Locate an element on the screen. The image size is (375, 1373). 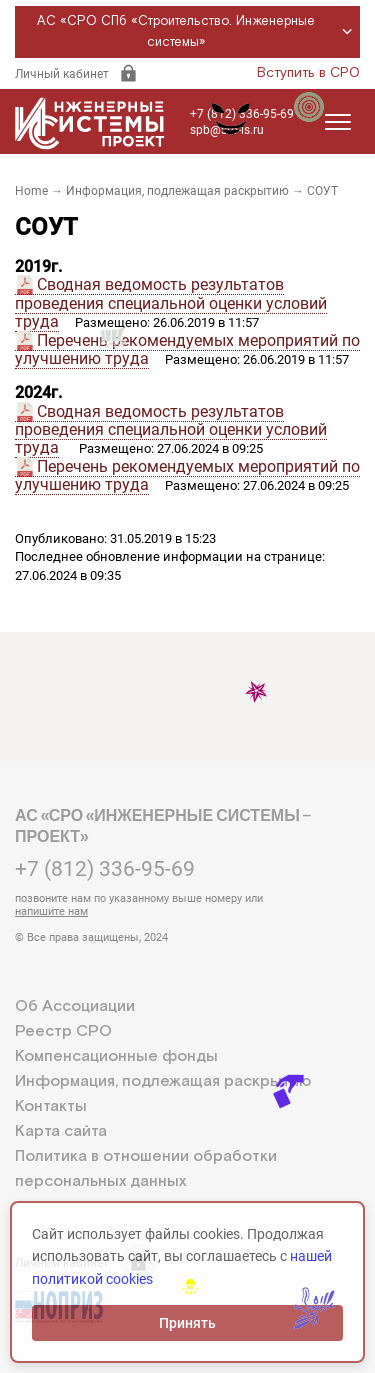
view fossil collection in museum or archaeology game is located at coordinates (314, 1308).